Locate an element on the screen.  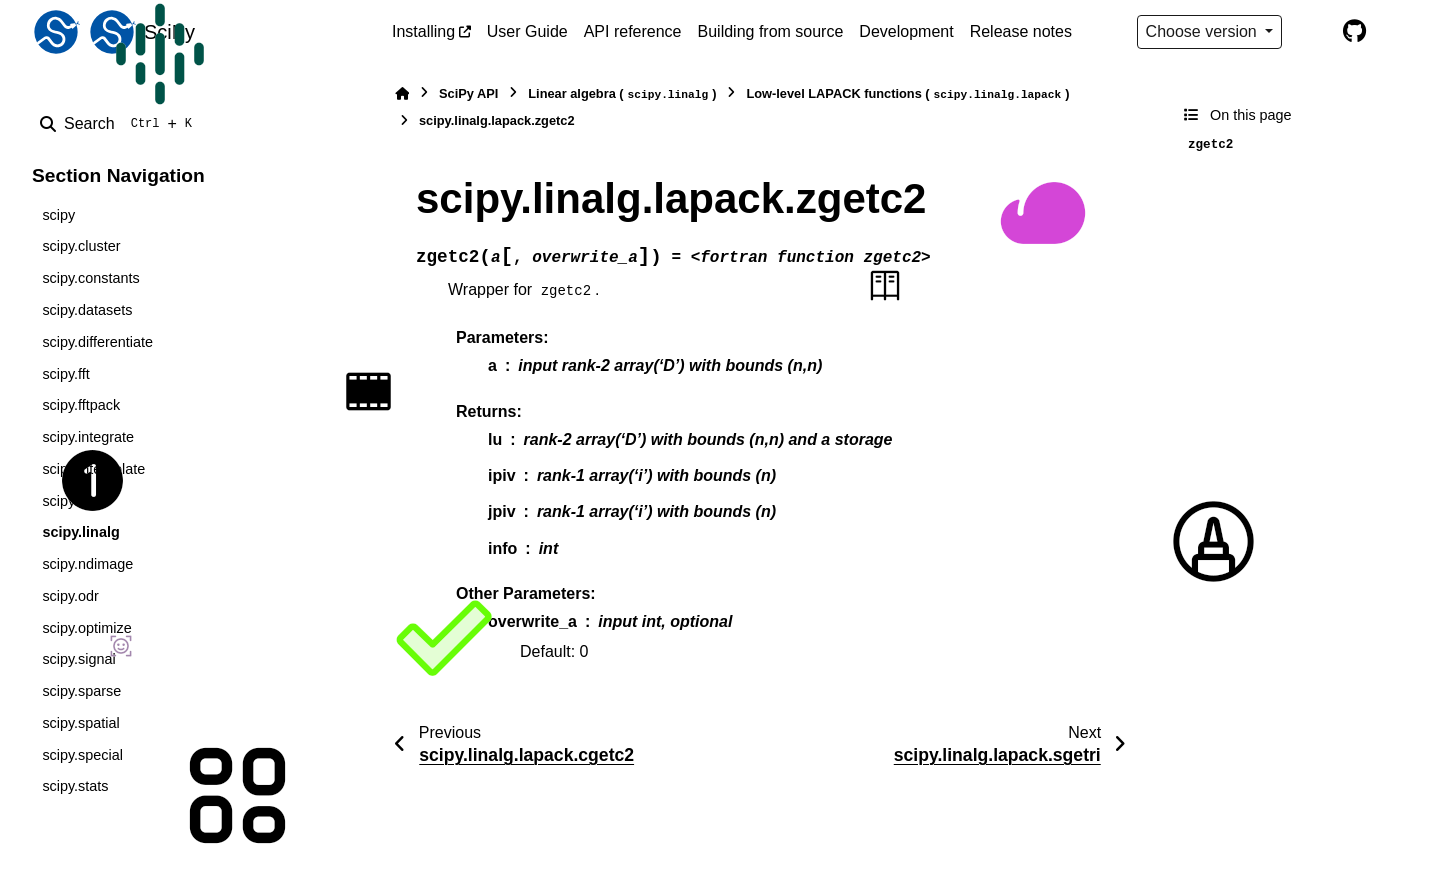
indicates the first step in a process or sequence is located at coordinates (92, 480).